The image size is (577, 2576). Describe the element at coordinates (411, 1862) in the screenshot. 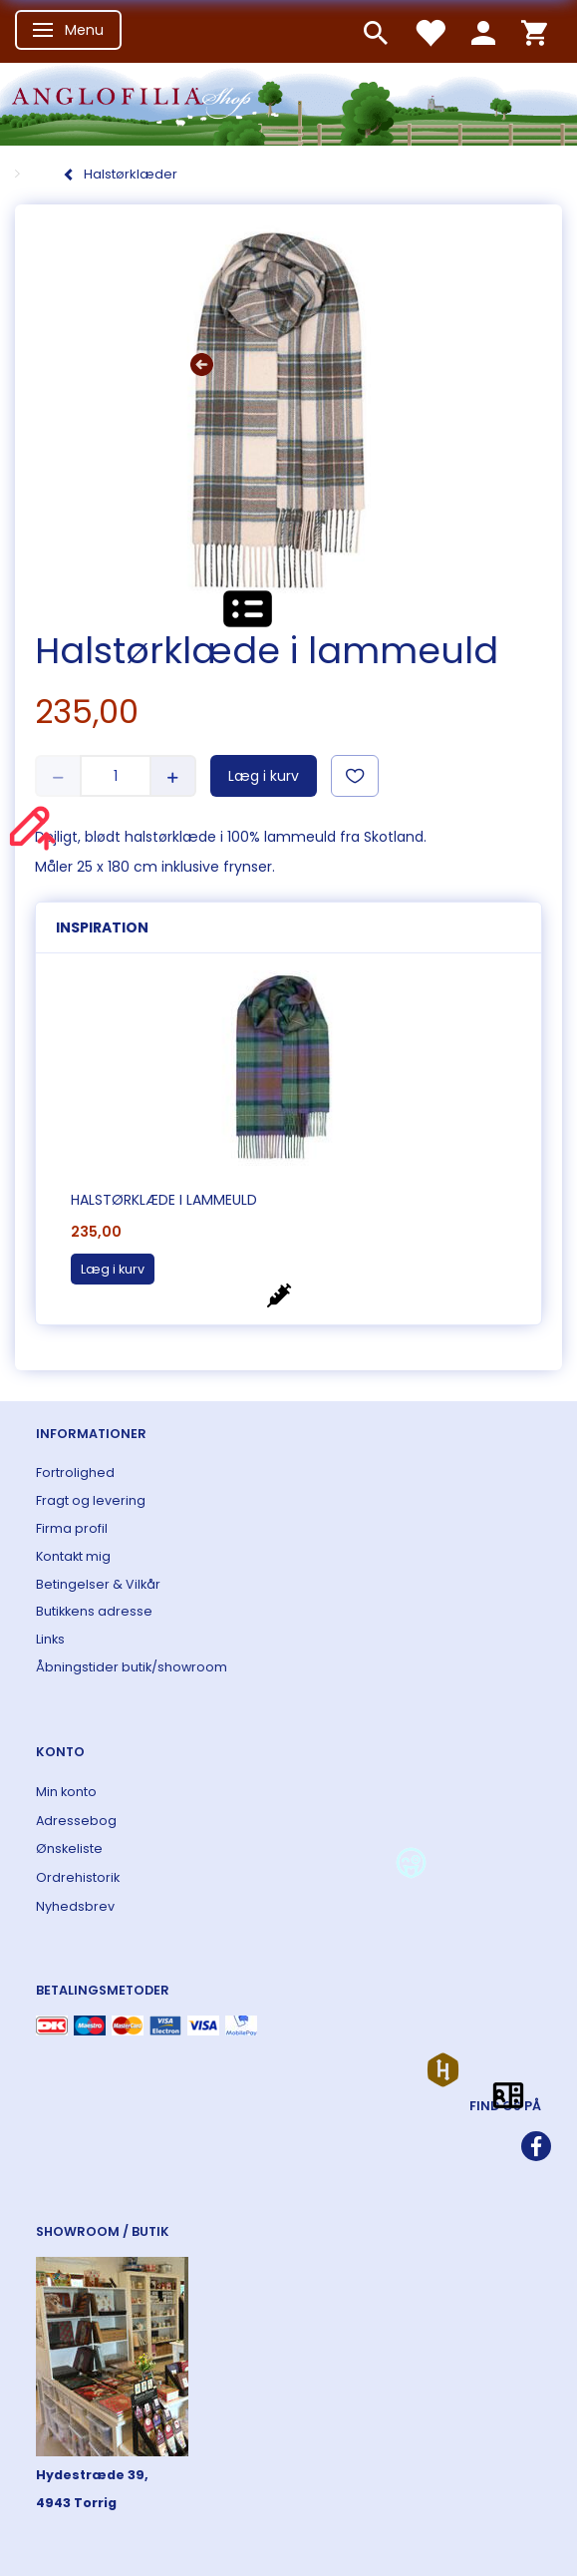

I see `react with a playful or silly emoji` at that location.